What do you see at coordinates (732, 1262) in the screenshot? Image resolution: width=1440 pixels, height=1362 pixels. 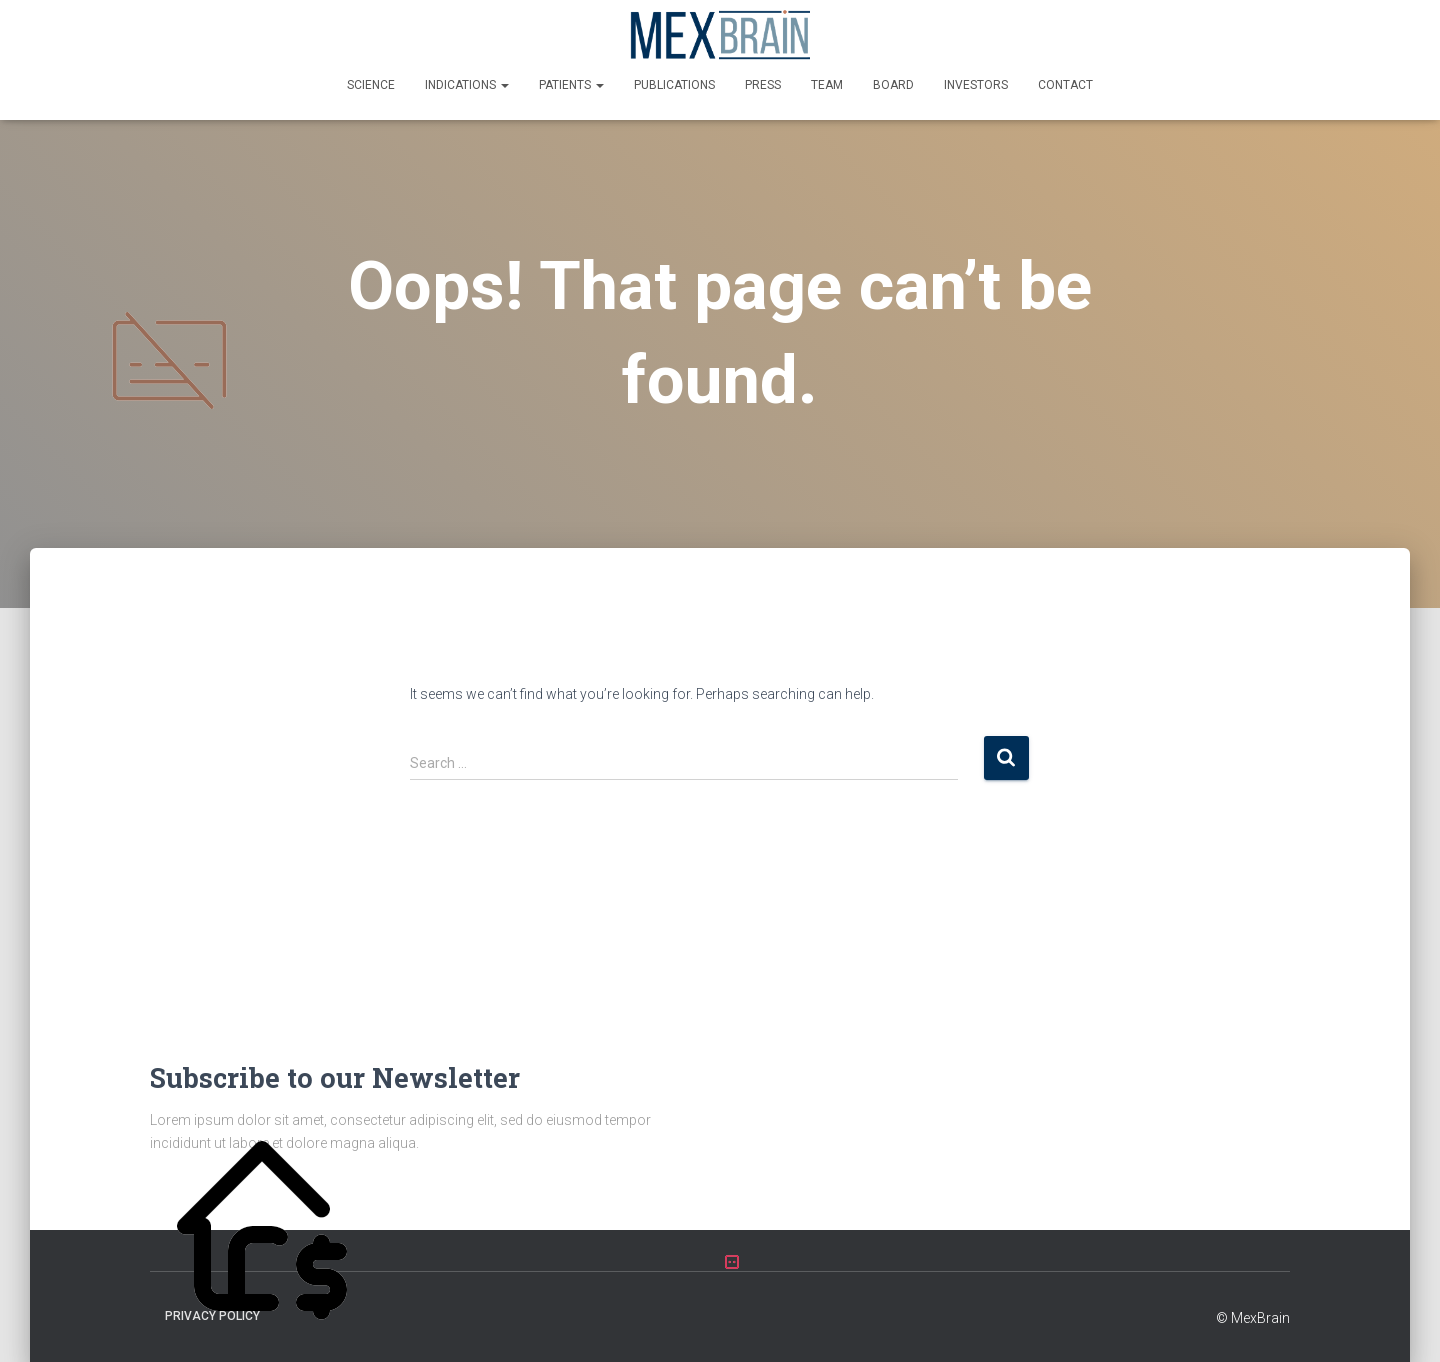 I see `electrical outlet or power source indicator` at bounding box center [732, 1262].